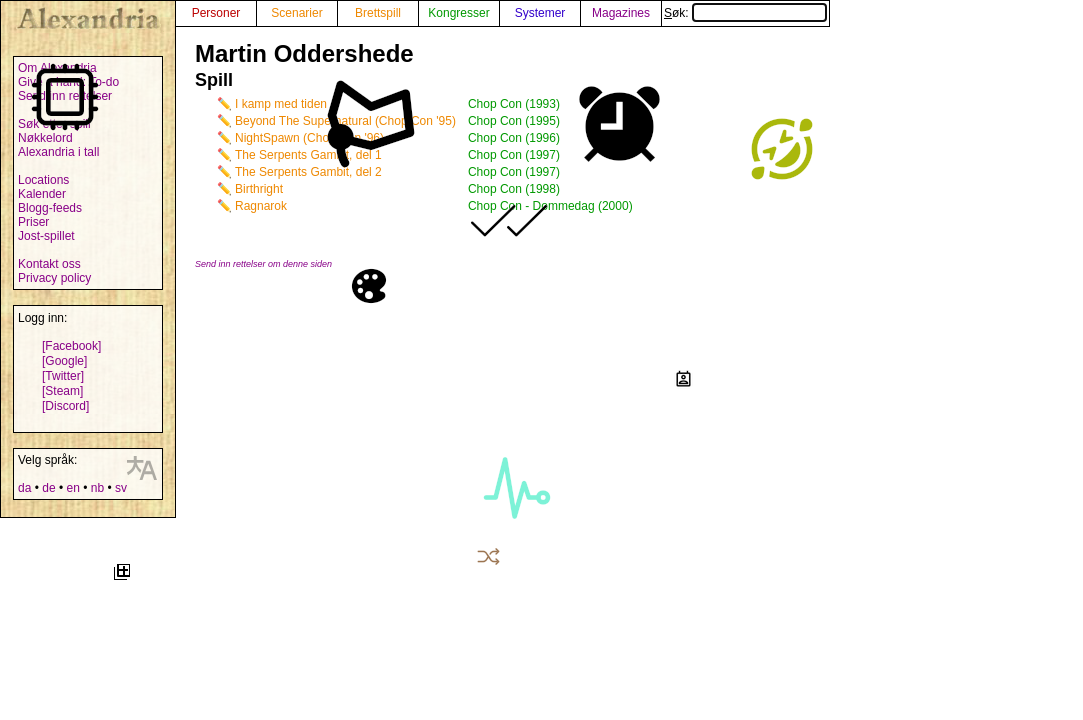  I want to click on set or manage alarms, so click(619, 123).